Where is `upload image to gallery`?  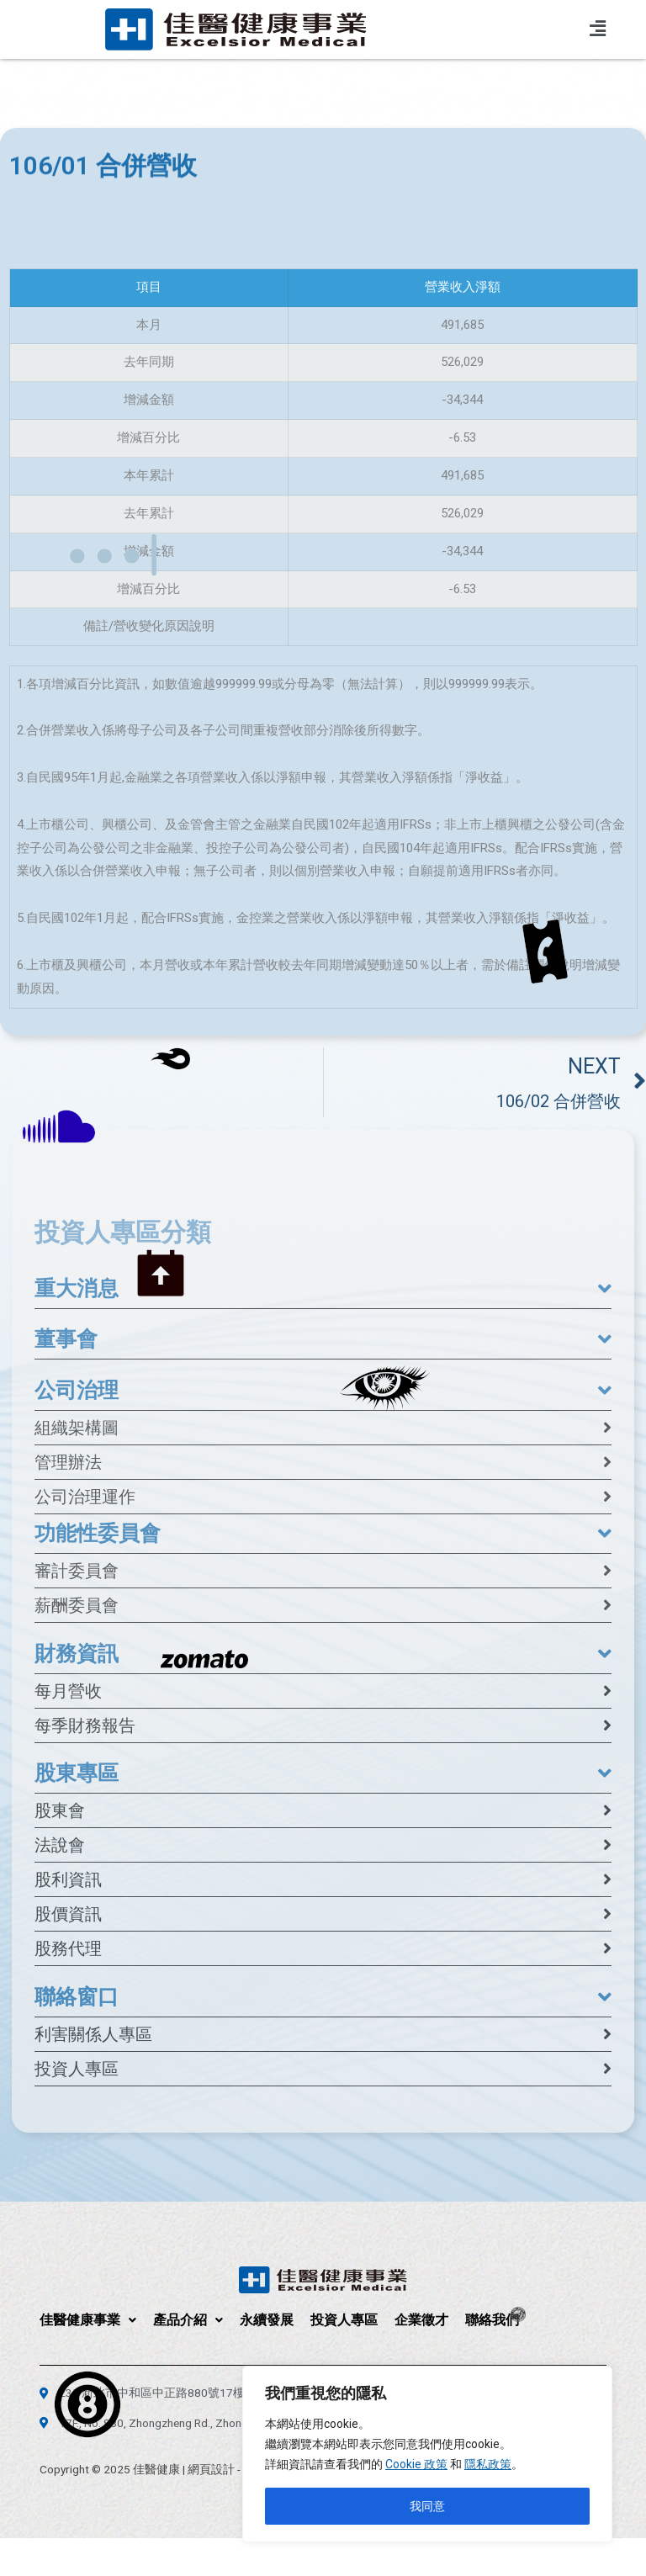
upload image to gallery is located at coordinates (161, 1275).